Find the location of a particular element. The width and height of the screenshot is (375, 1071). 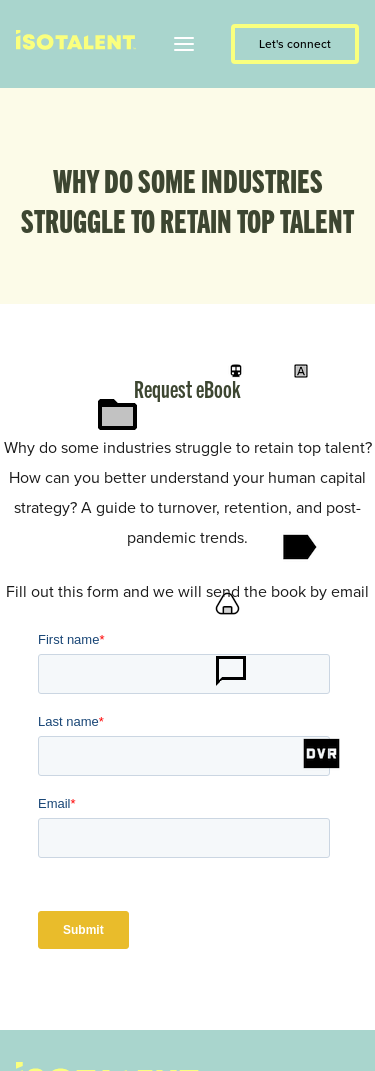

add or manage labels for organization is located at coordinates (299, 547).